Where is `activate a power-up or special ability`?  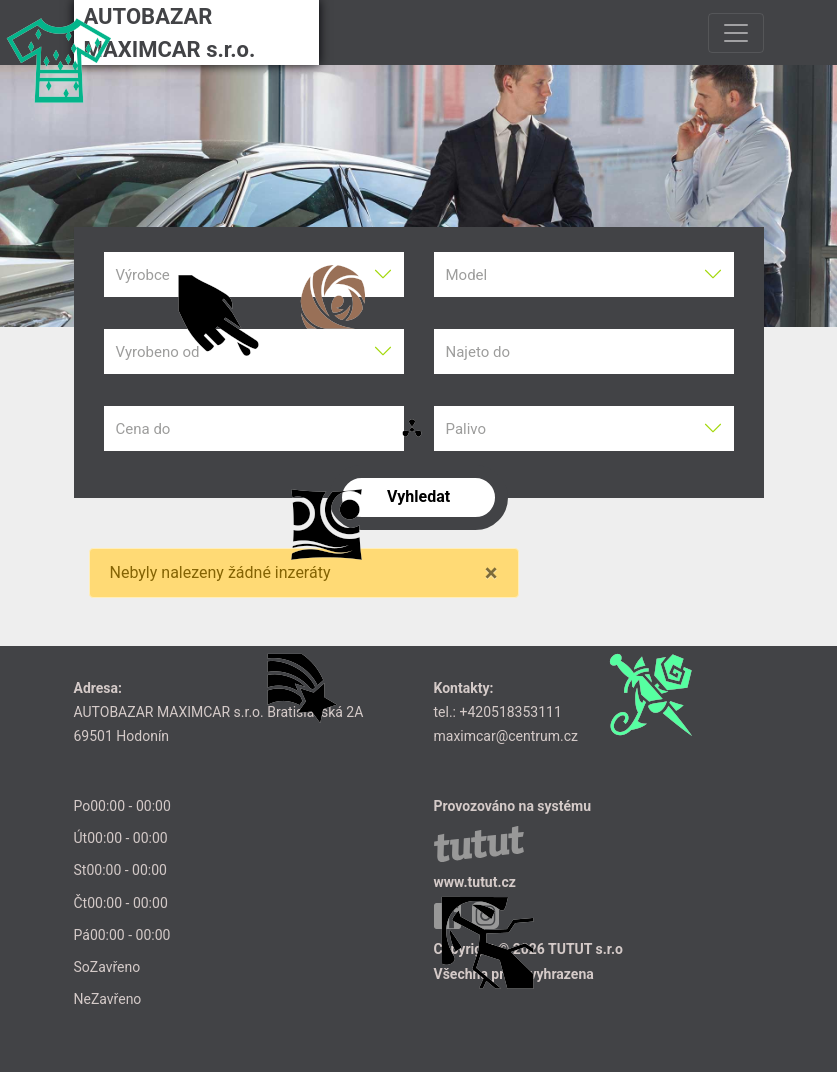 activate a power-up or special ability is located at coordinates (487, 942).